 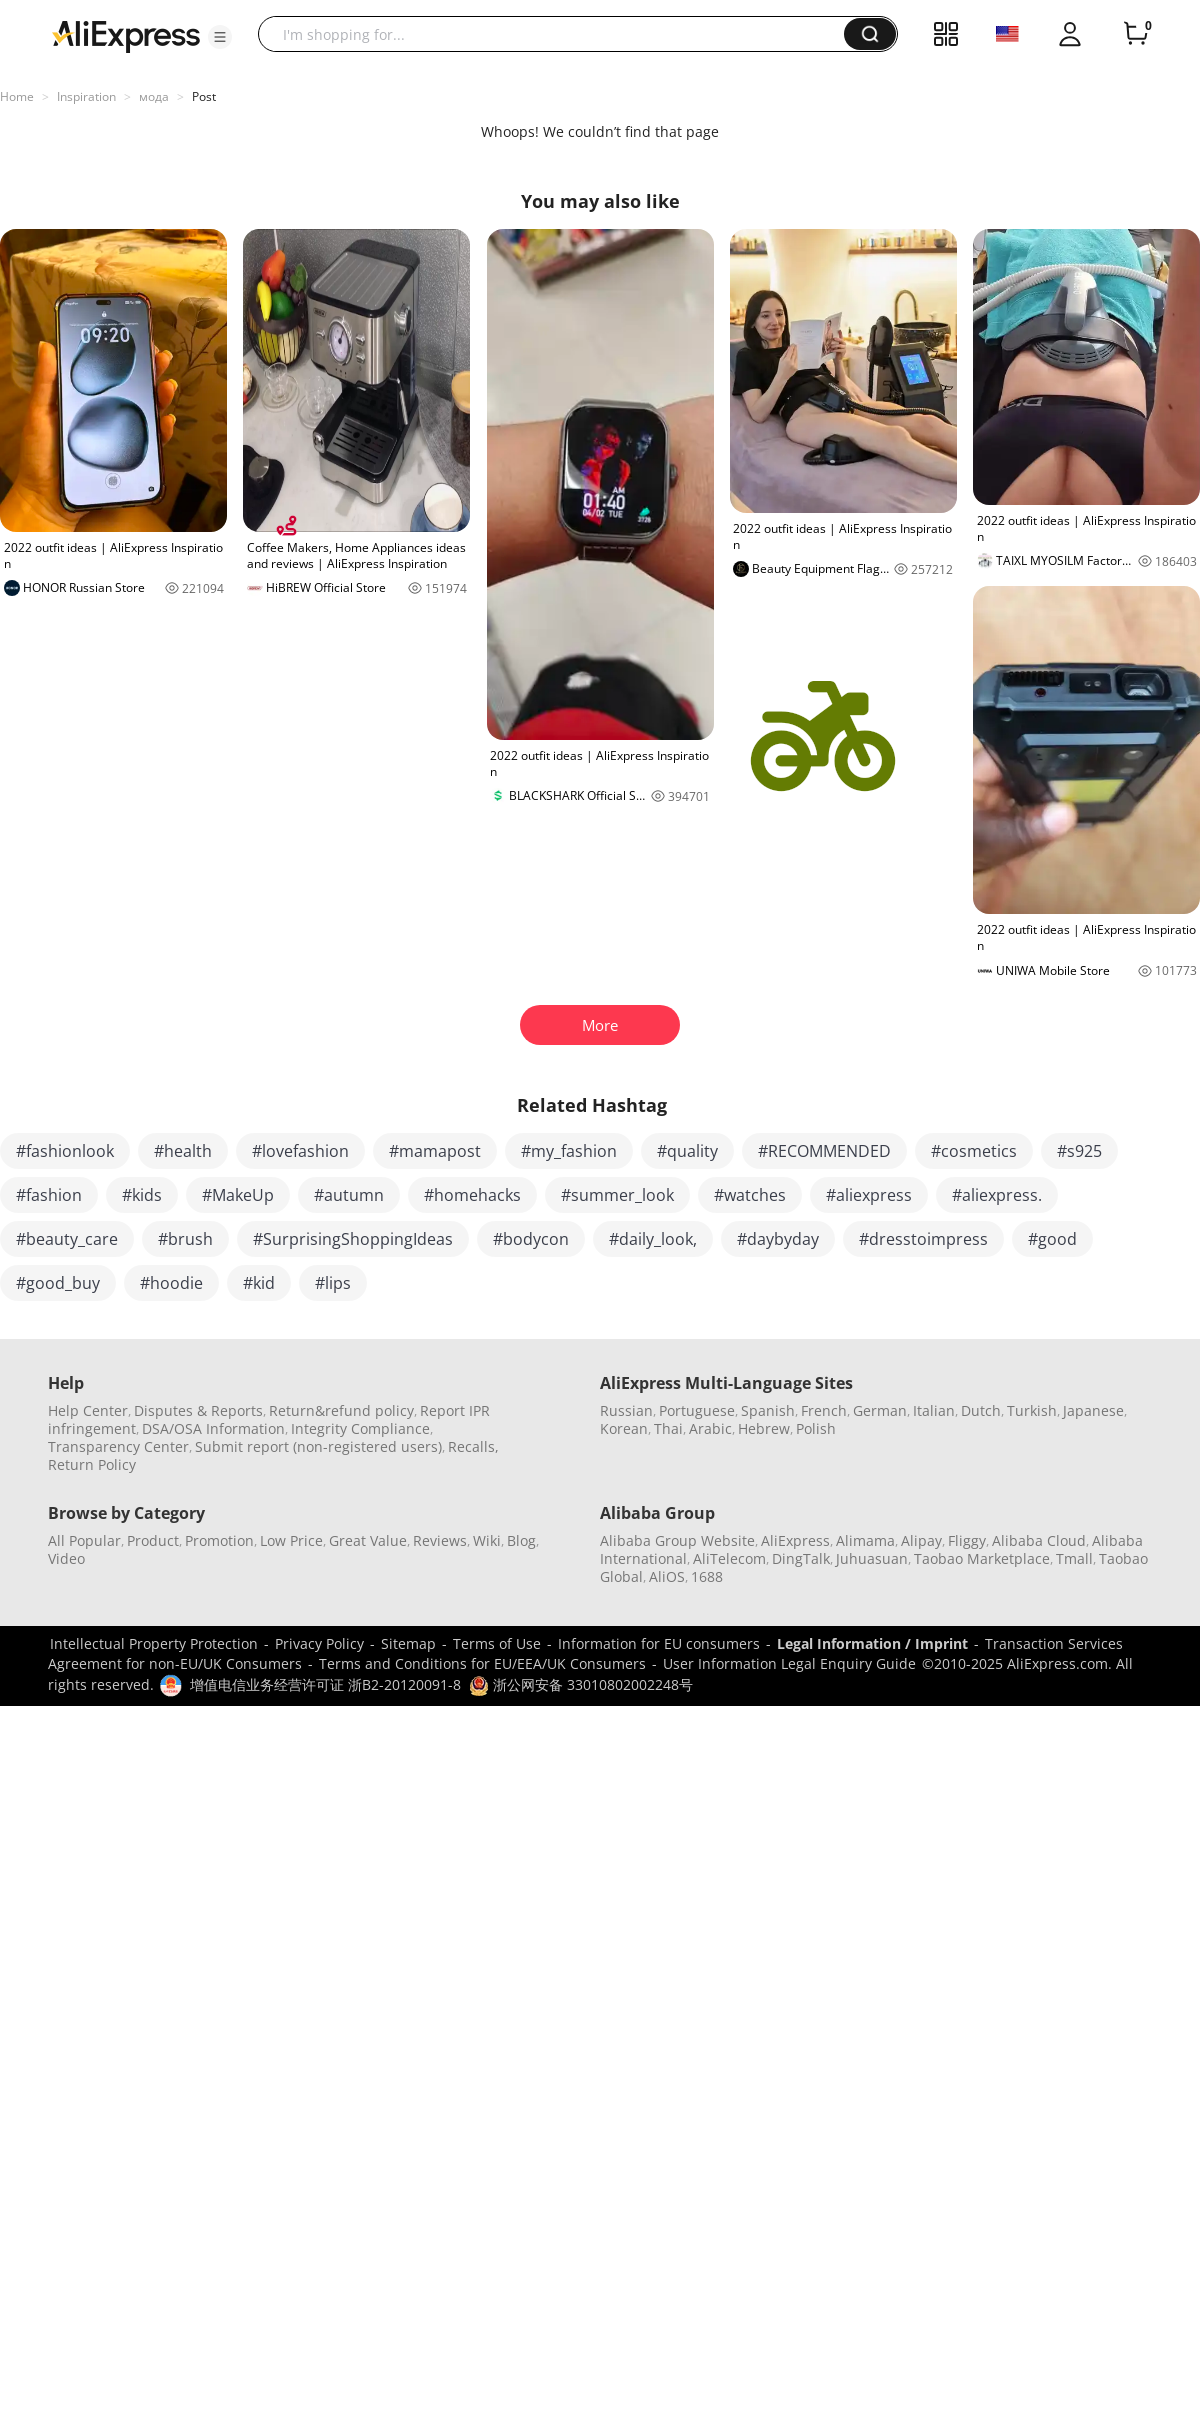 What do you see at coordinates (286, 525) in the screenshot?
I see `view route between two locations` at bounding box center [286, 525].